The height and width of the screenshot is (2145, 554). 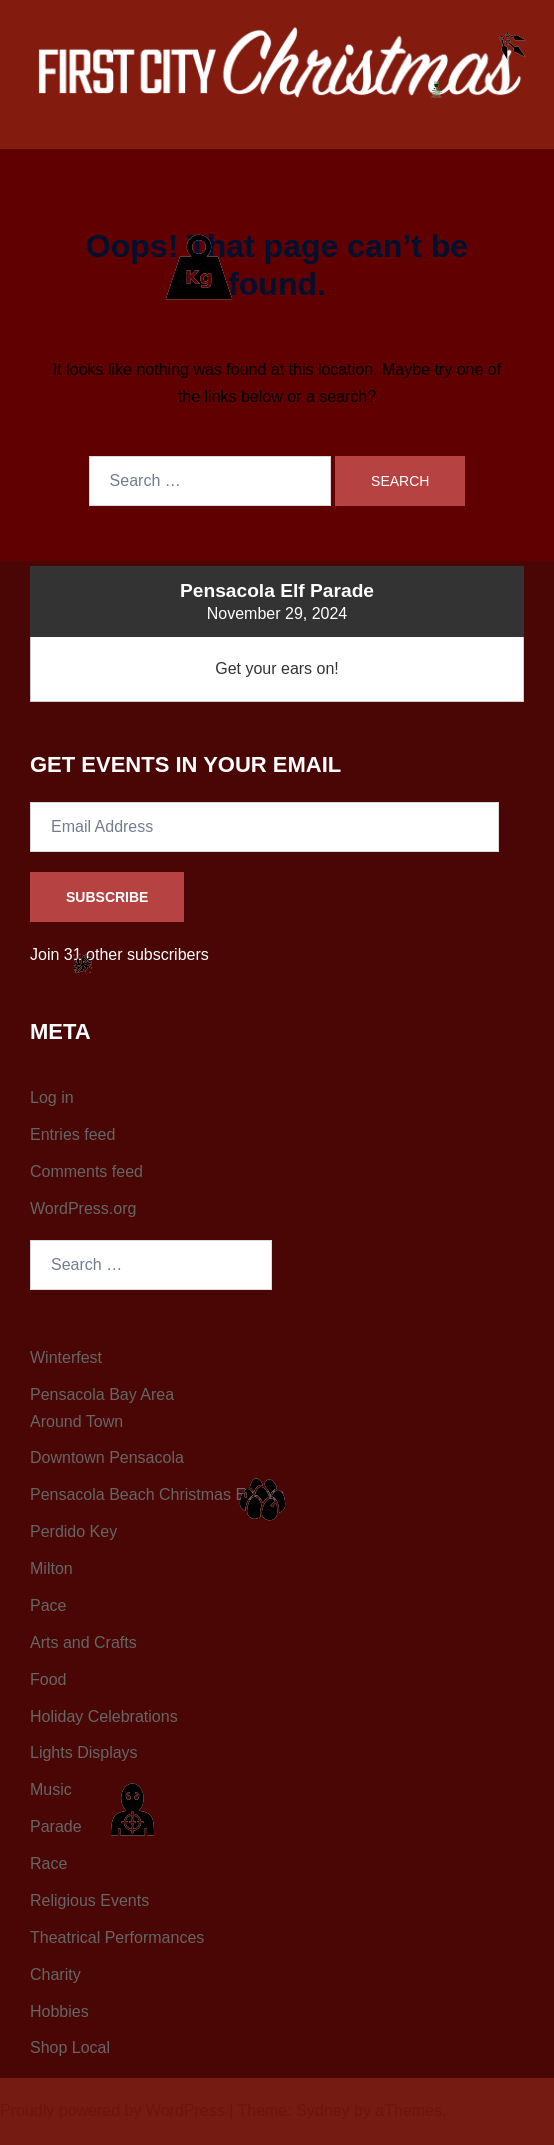 What do you see at coordinates (436, 89) in the screenshot?
I see `indicates a prisoner or convict character in a game` at bounding box center [436, 89].